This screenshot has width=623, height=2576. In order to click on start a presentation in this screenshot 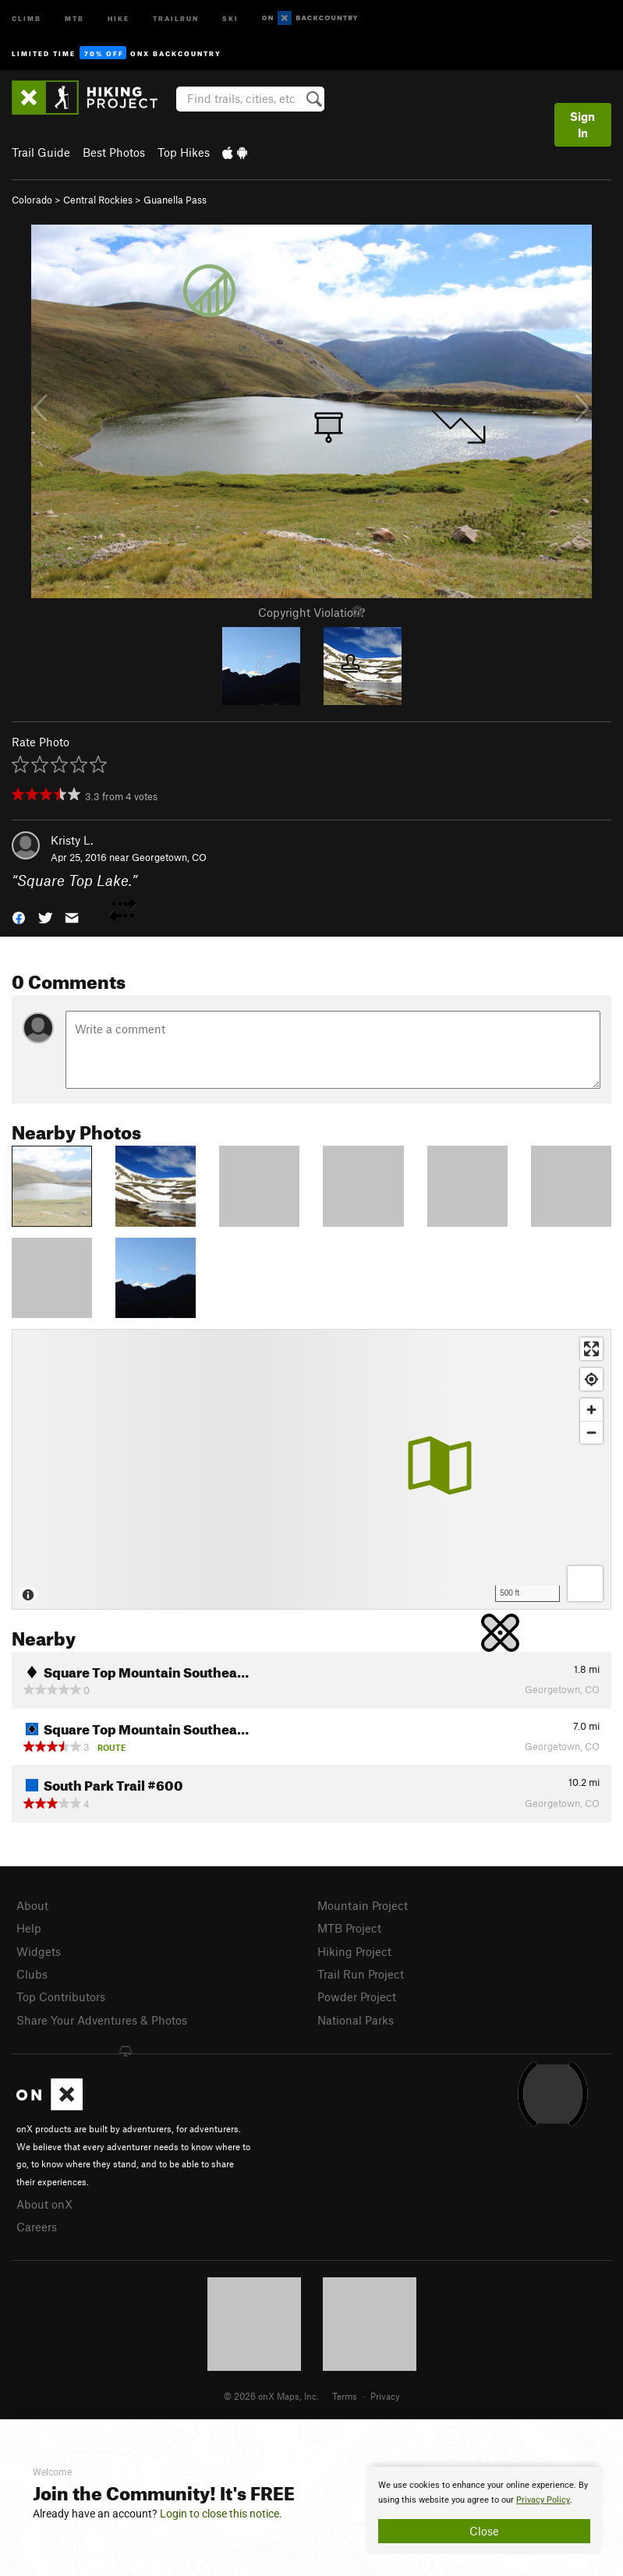, I will do `click(328, 425)`.